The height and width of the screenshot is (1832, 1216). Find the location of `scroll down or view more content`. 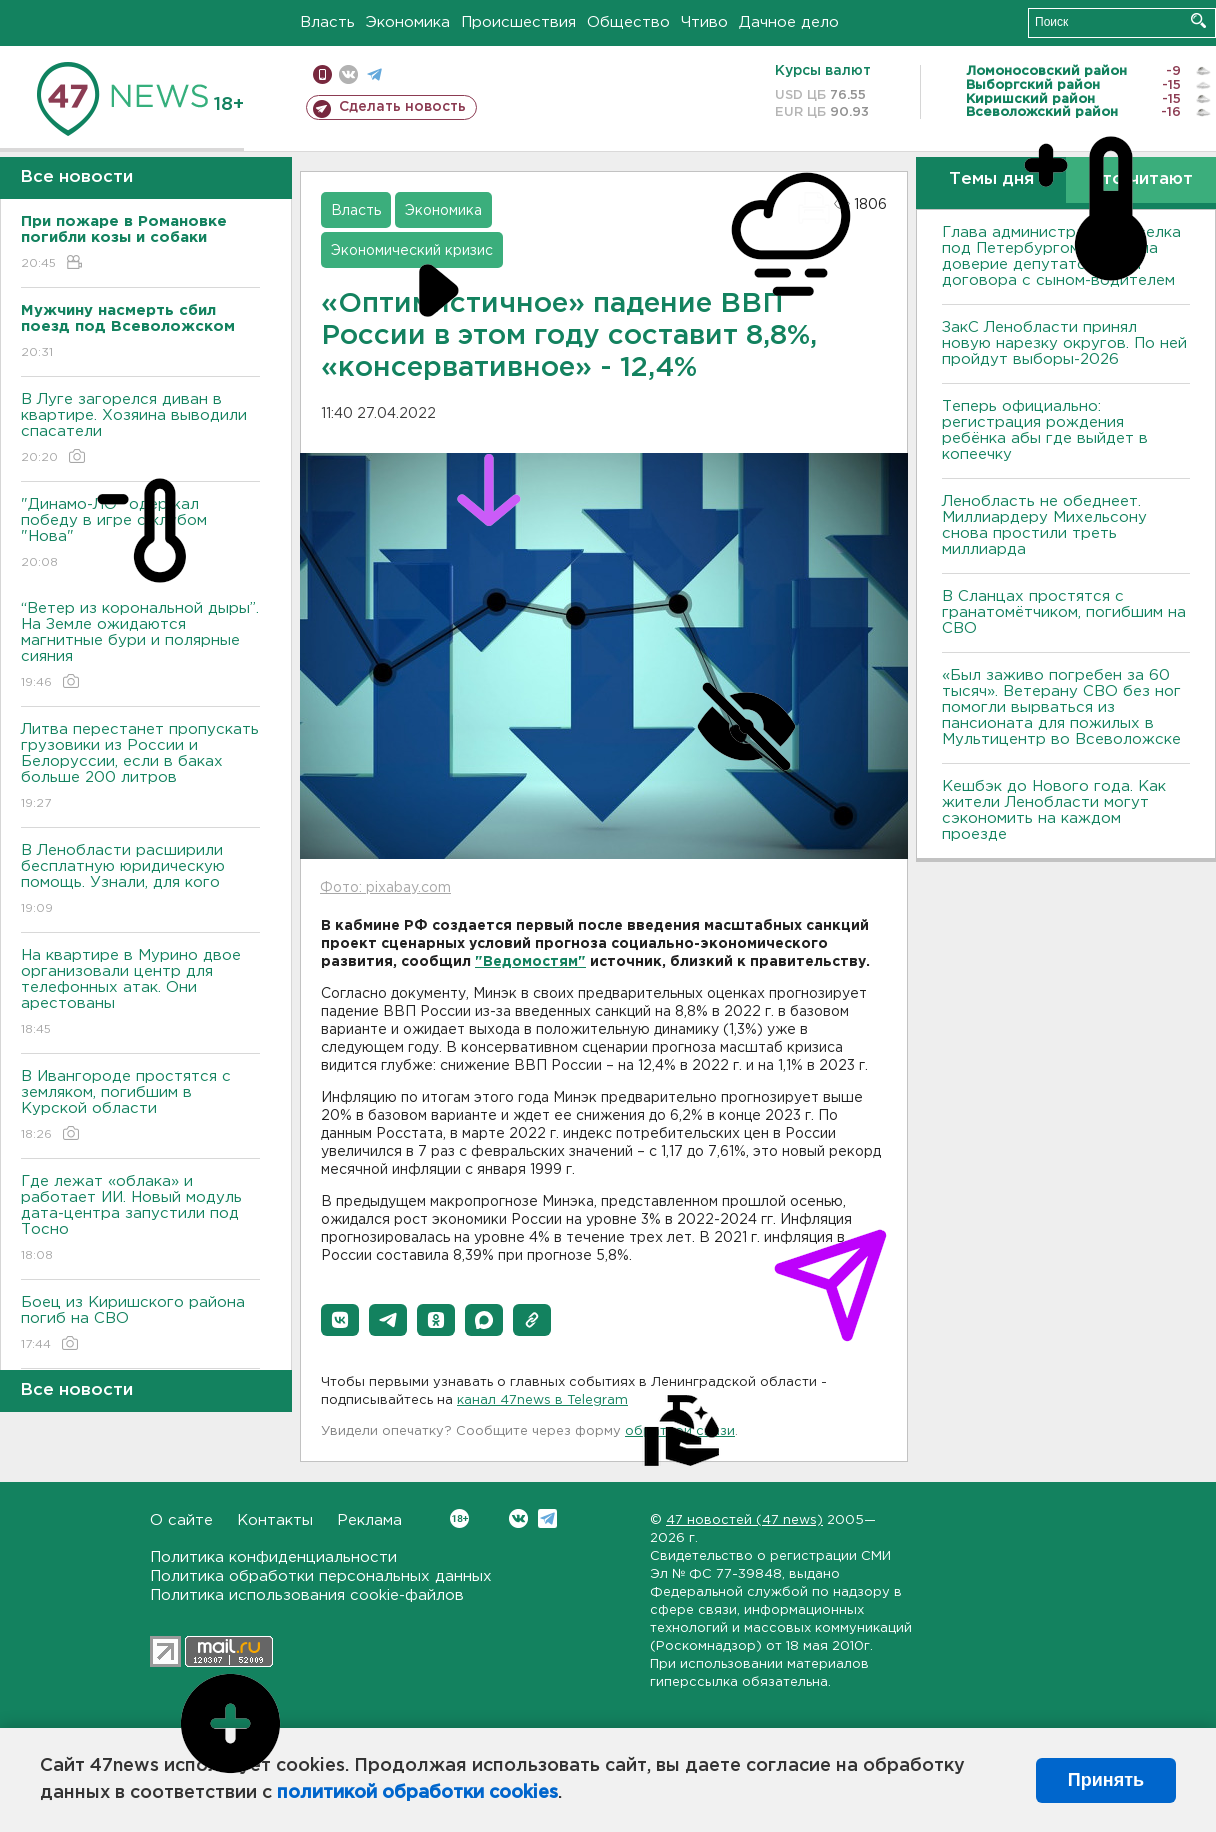

scroll down or view more content is located at coordinates (489, 490).